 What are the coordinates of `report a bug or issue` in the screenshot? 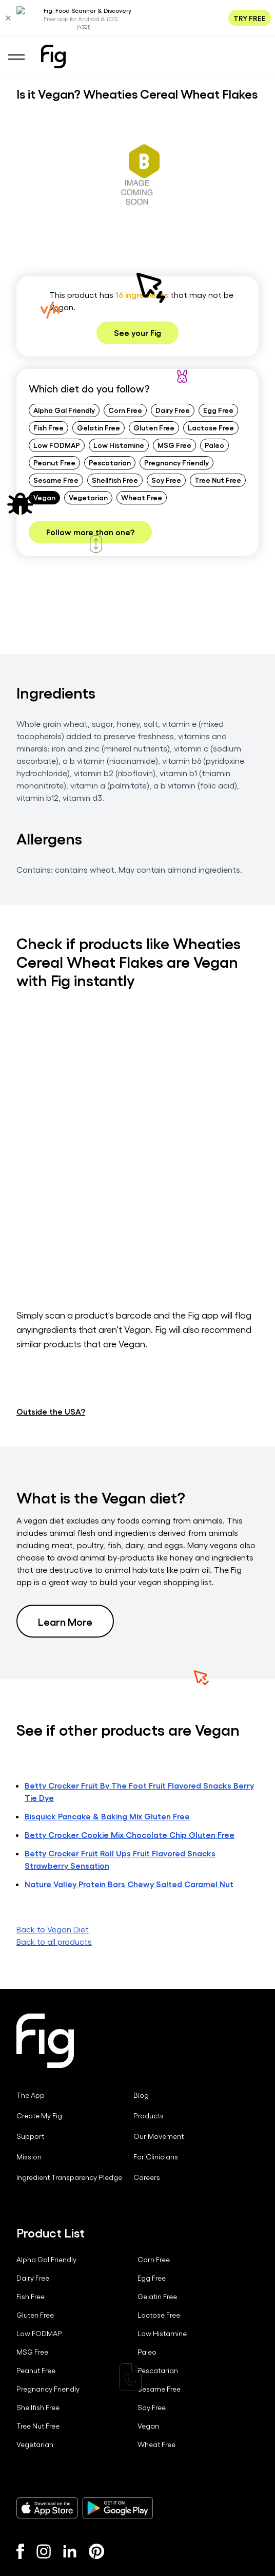 It's located at (20, 503).